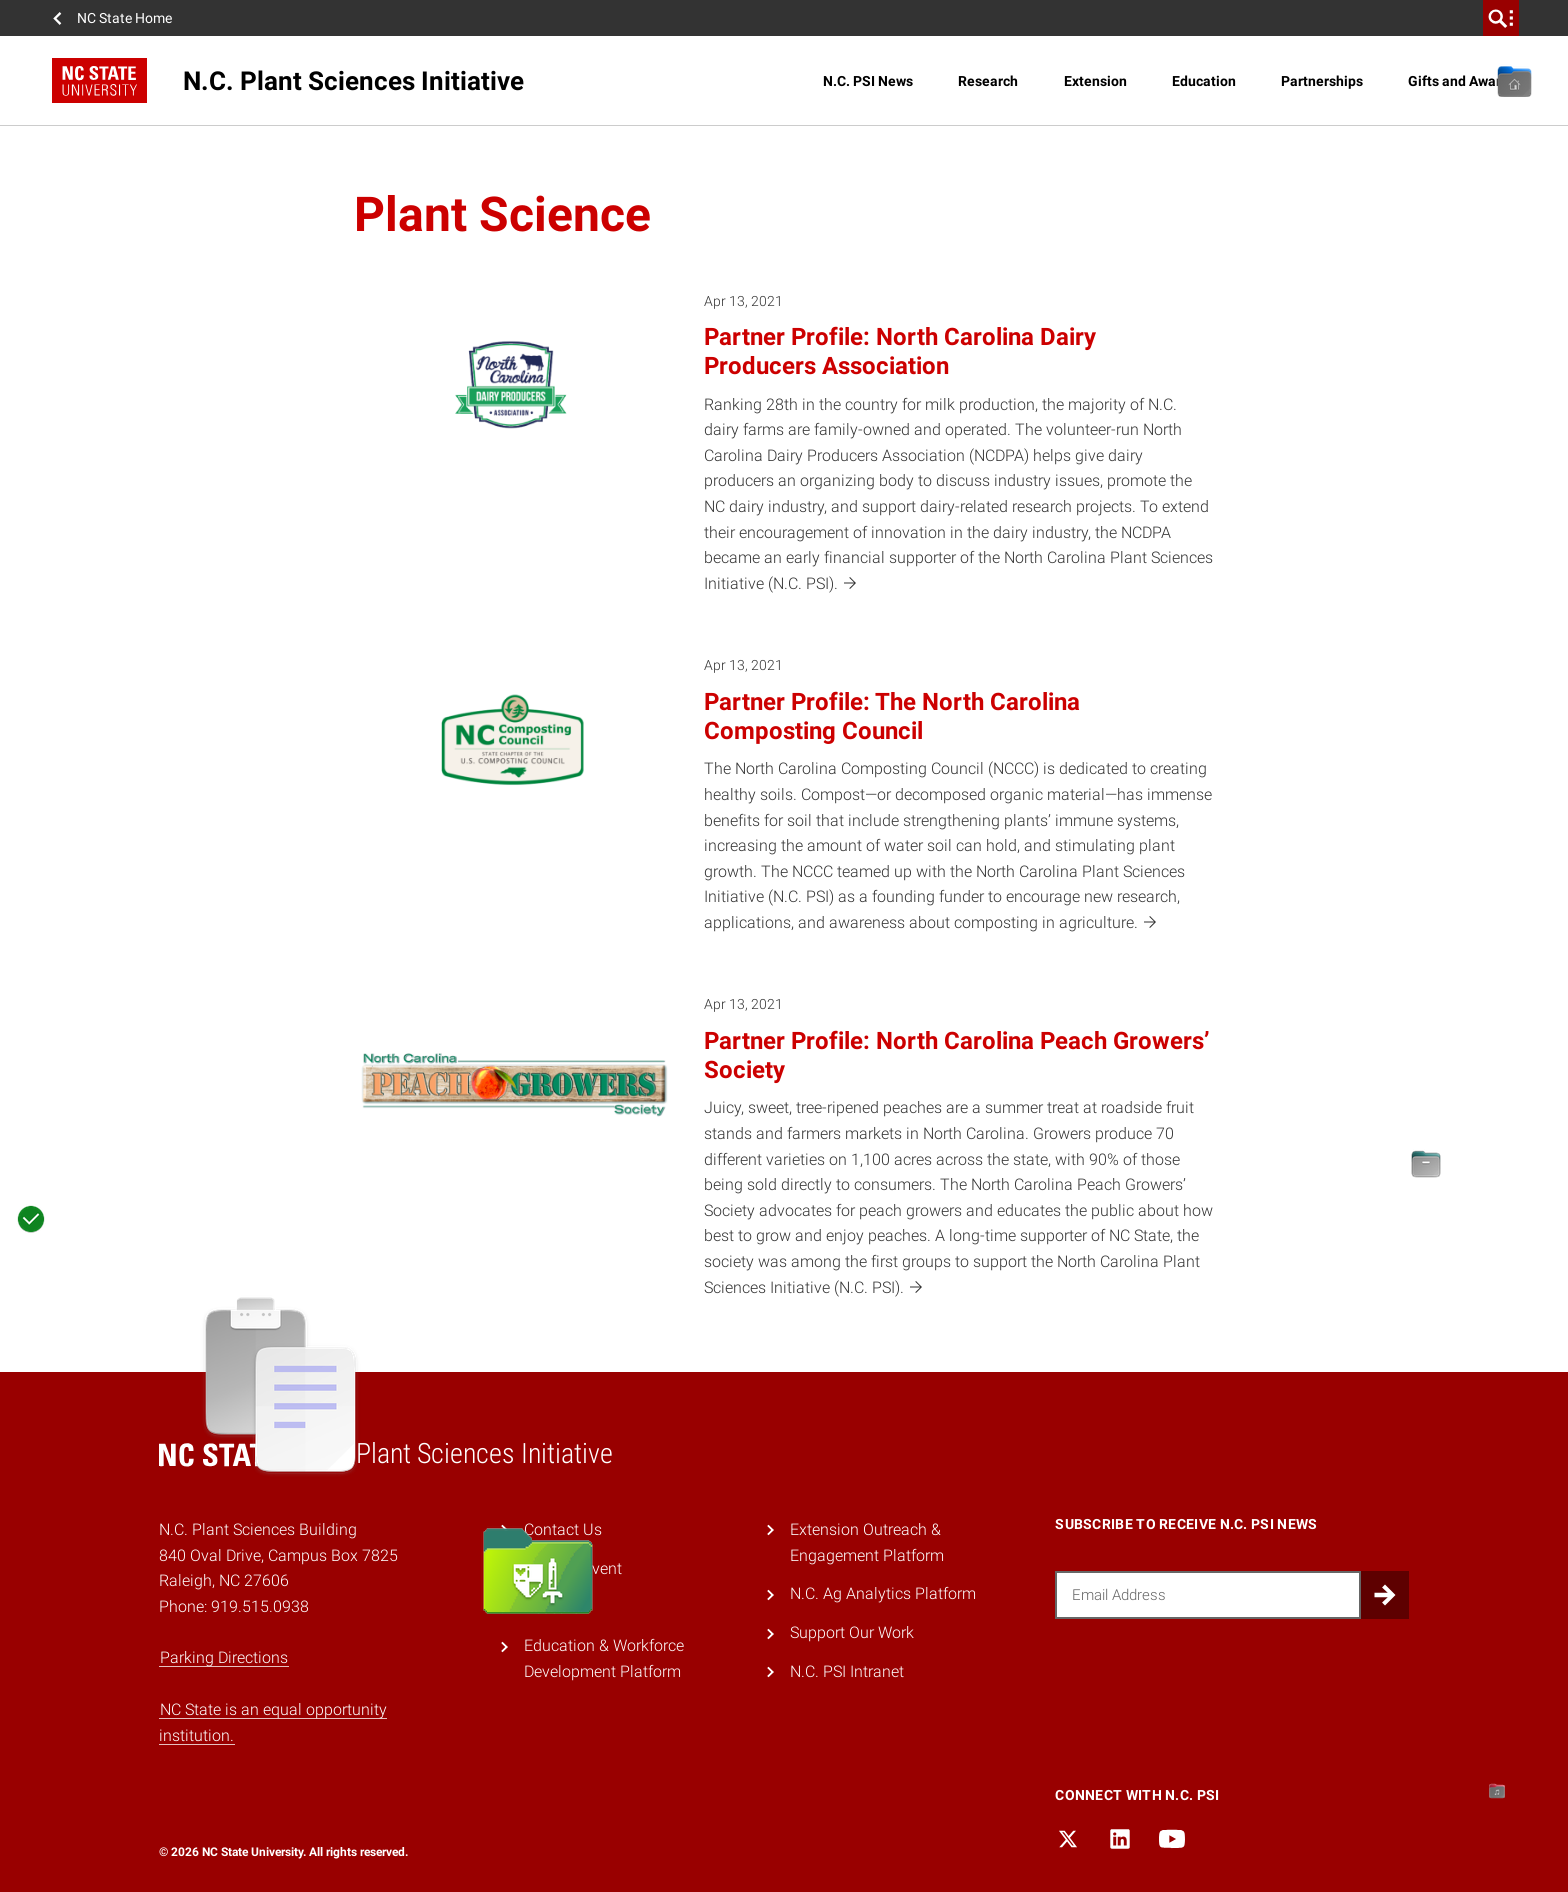  Describe the element at coordinates (280, 1384) in the screenshot. I see `paste copied content from clipboard` at that location.